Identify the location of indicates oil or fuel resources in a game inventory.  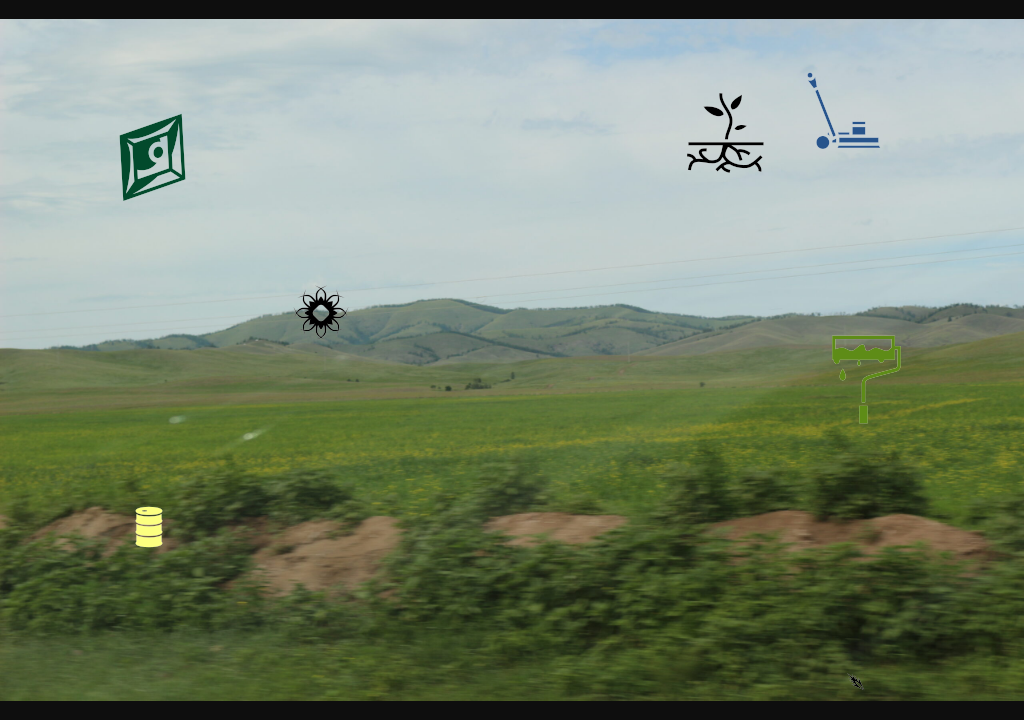
(149, 527).